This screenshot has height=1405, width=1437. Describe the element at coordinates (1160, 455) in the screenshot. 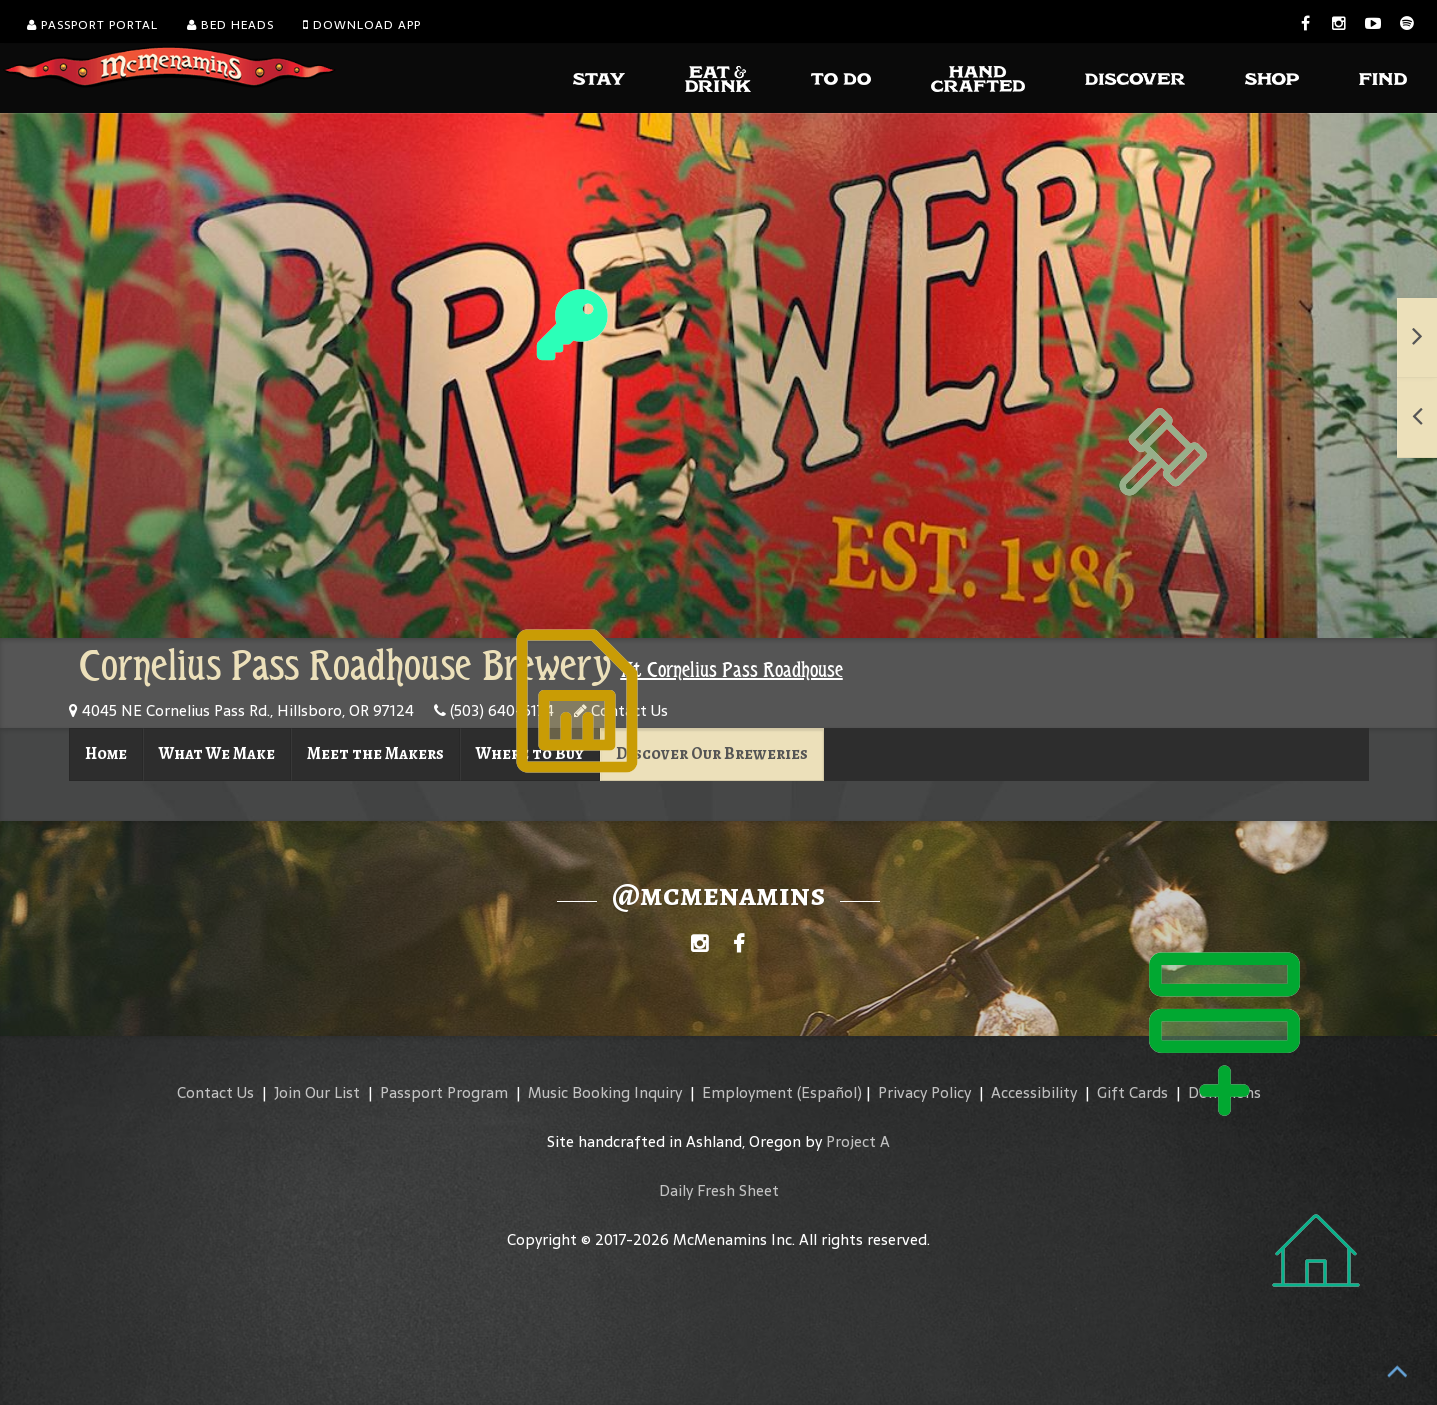

I see `access legal or terms of service information` at that location.